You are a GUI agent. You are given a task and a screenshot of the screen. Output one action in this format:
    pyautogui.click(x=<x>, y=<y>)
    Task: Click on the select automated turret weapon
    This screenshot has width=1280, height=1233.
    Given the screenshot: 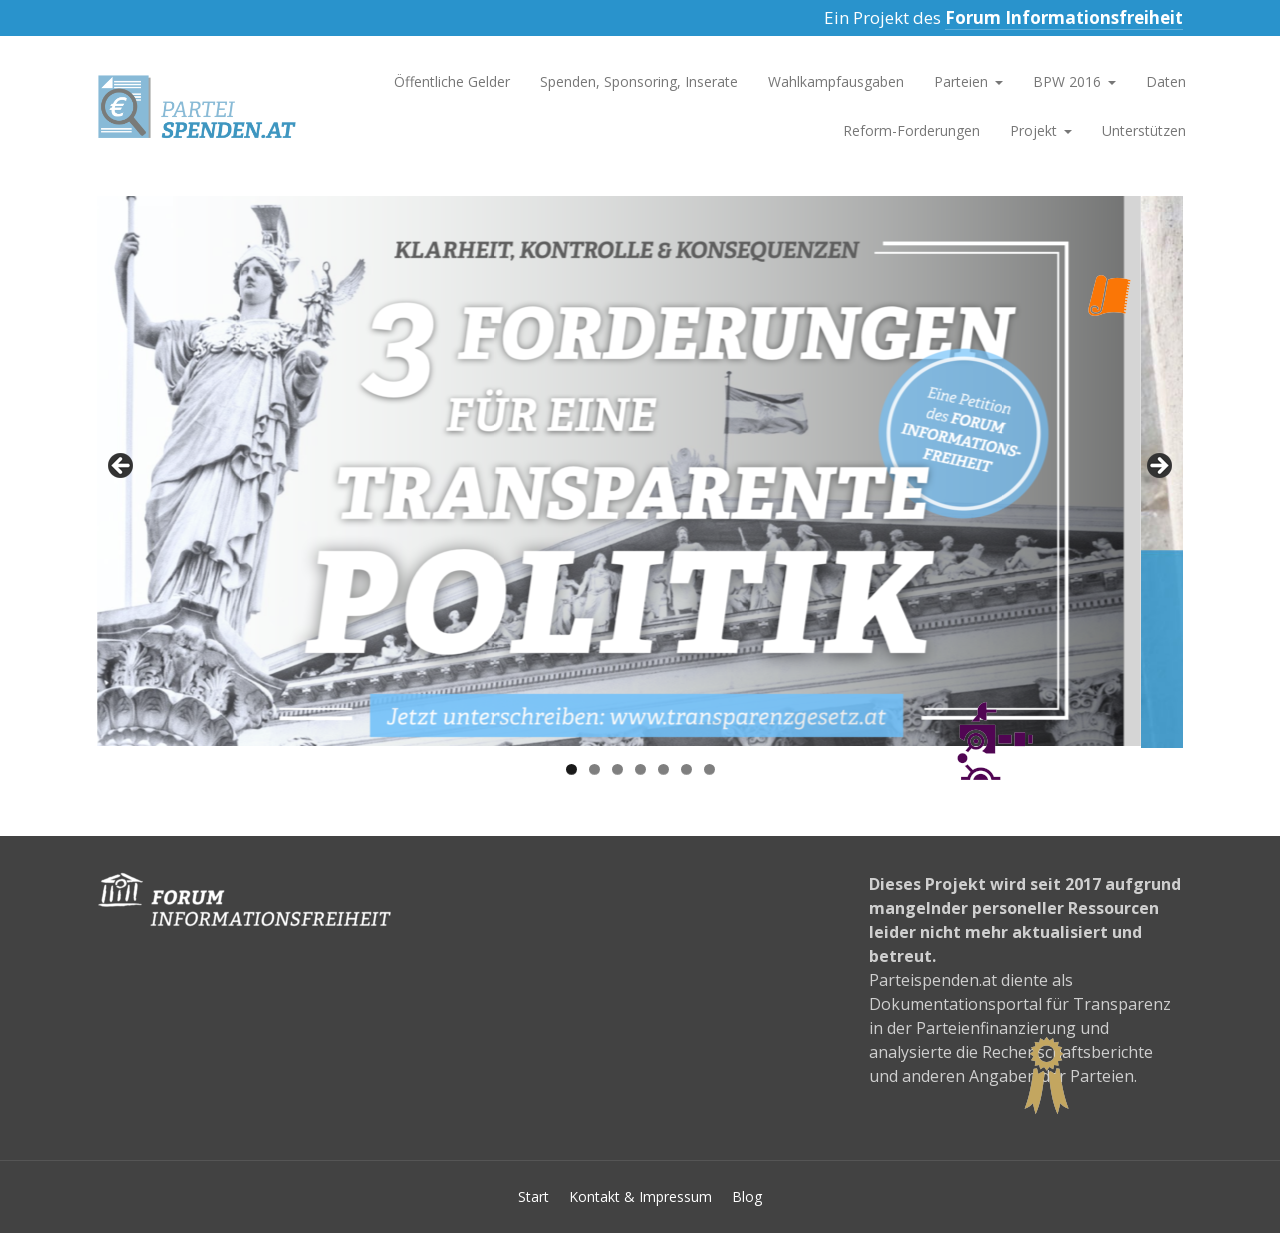 What is the action you would take?
    pyautogui.click(x=994, y=740)
    